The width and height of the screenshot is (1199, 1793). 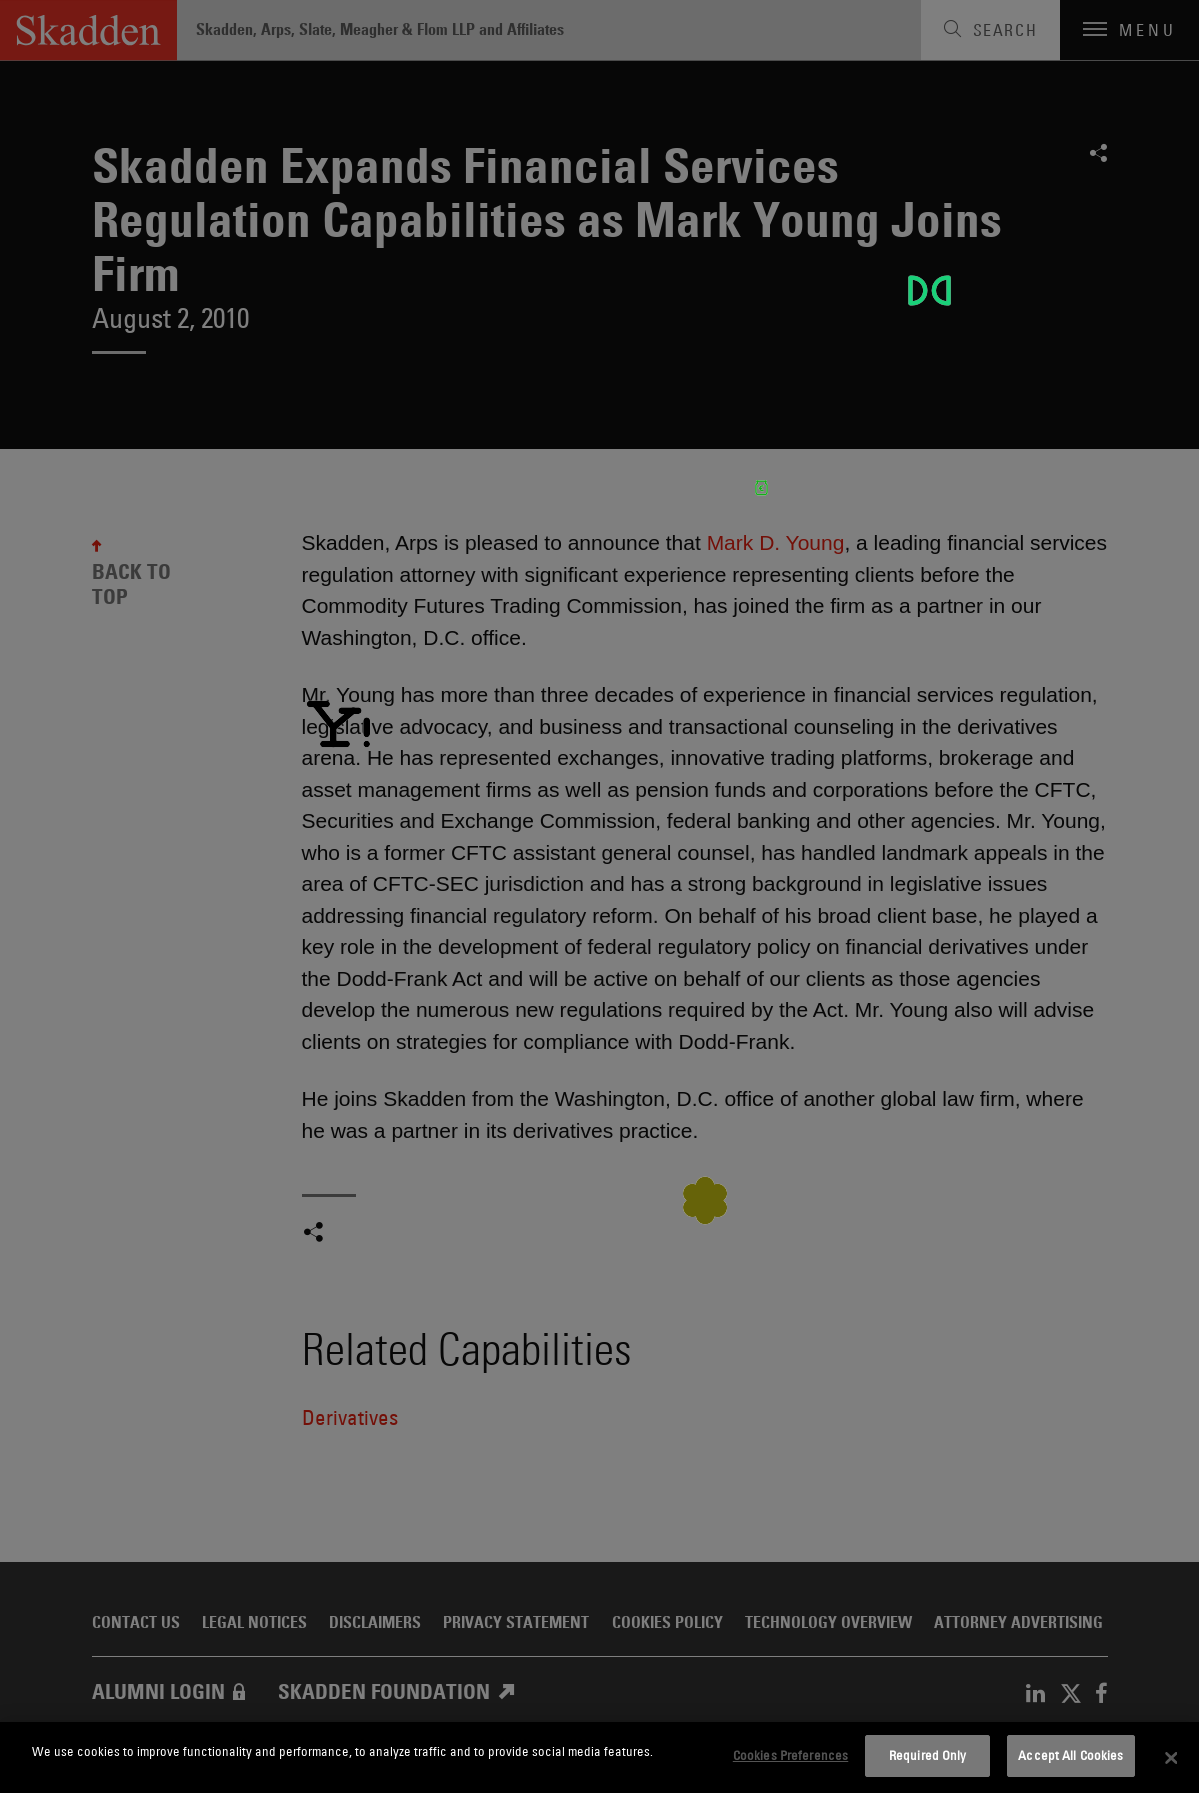 What do you see at coordinates (705, 1200) in the screenshot?
I see `indicates a michelin-starred restaurant or venue` at bounding box center [705, 1200].